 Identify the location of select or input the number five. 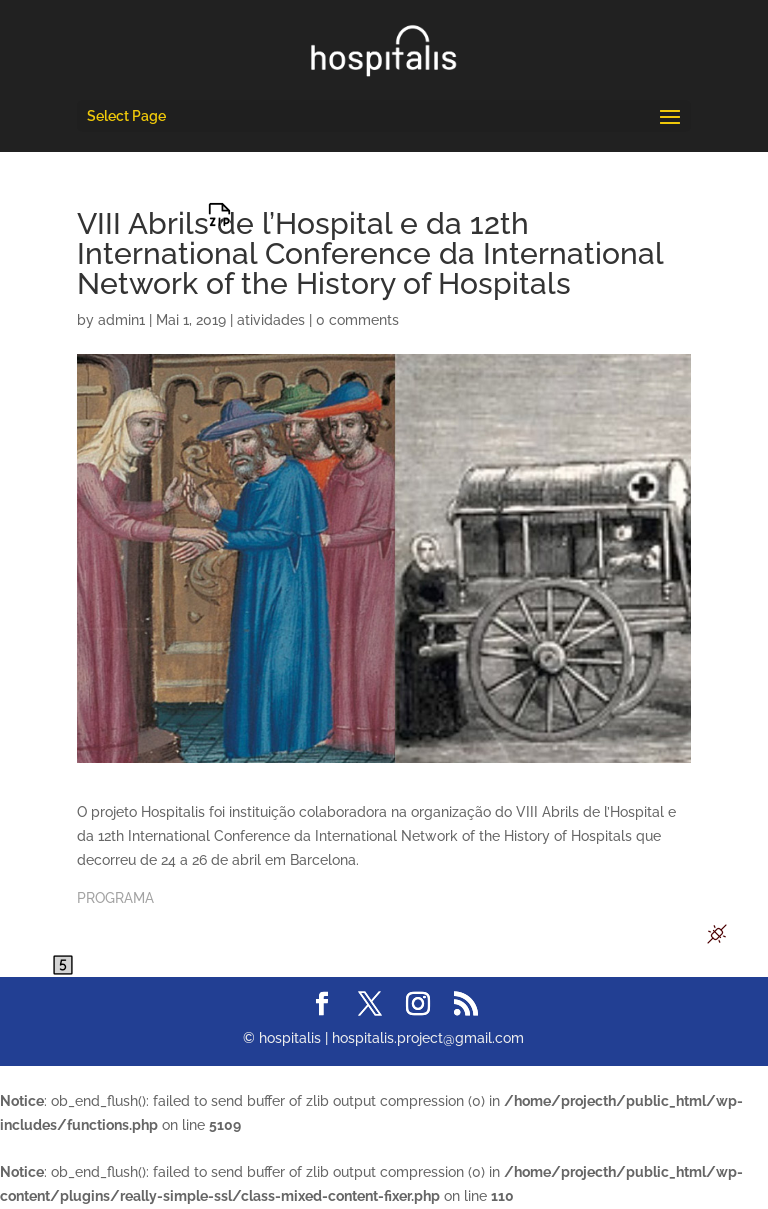
(63, 965).